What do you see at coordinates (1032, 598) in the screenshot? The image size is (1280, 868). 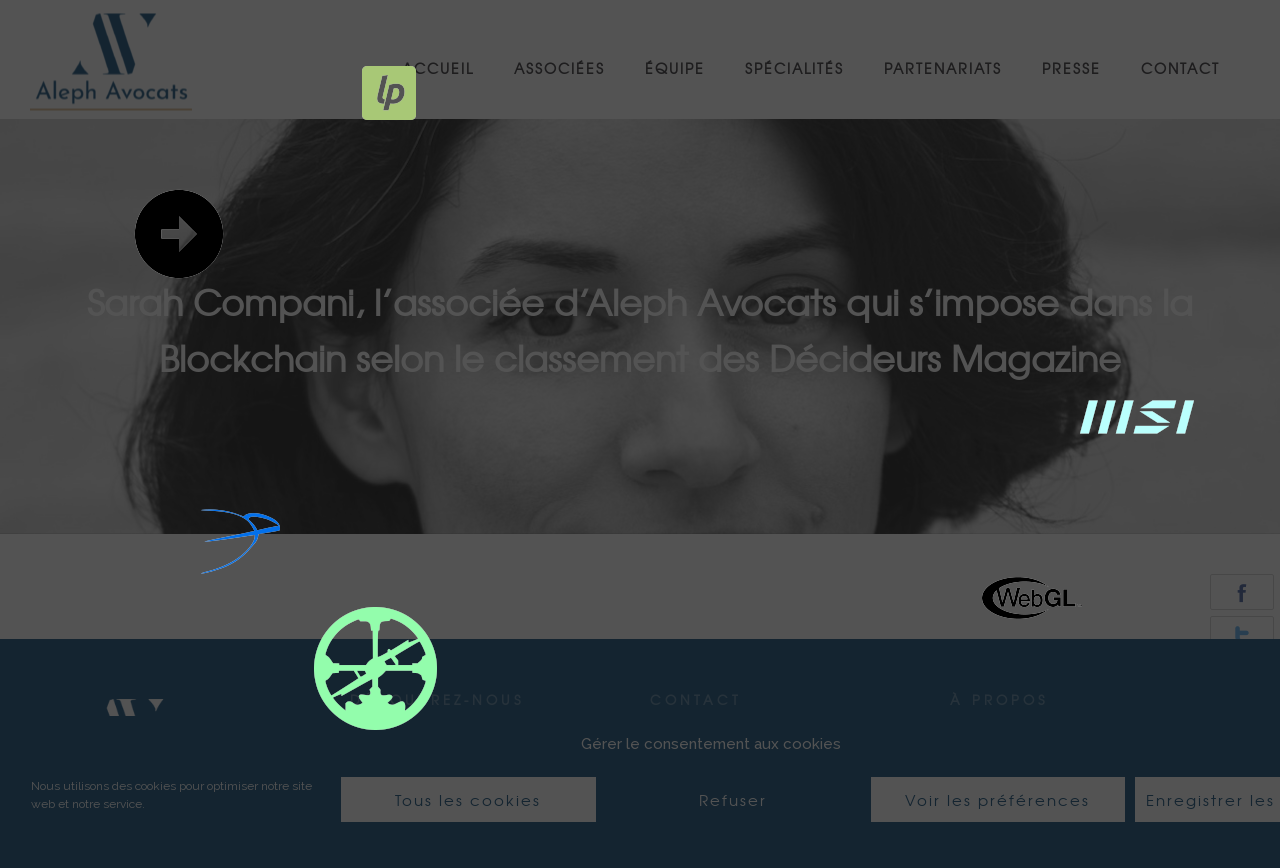 I see `WebGL technology logo` at bounding box center [1032, 598].